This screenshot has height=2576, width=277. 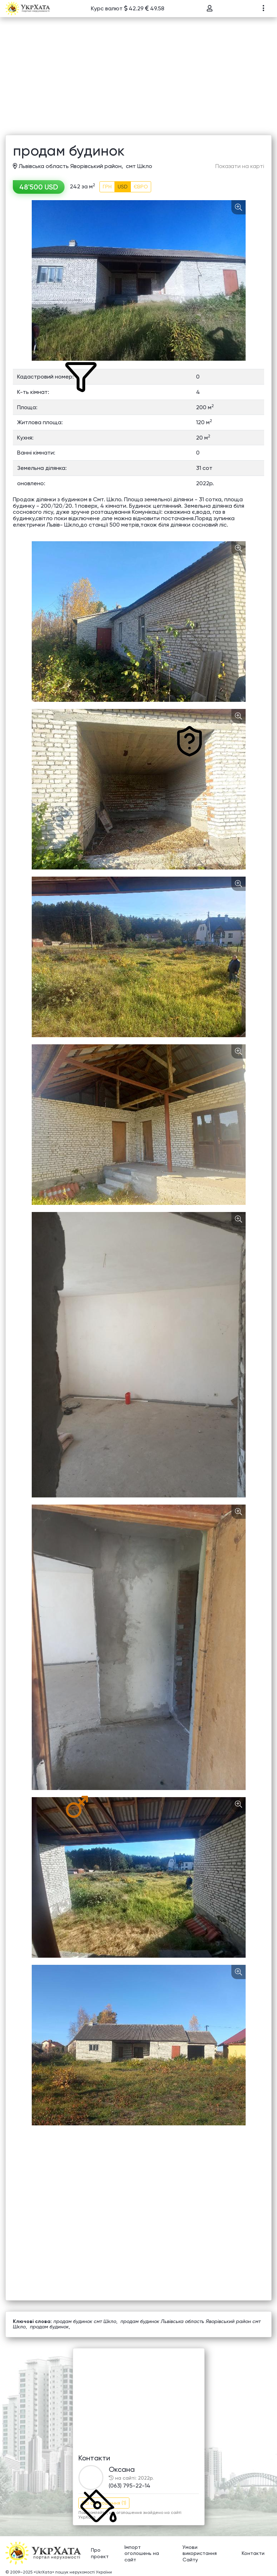 I want to click on access security help or FAQ, so click(x=189, y=741).